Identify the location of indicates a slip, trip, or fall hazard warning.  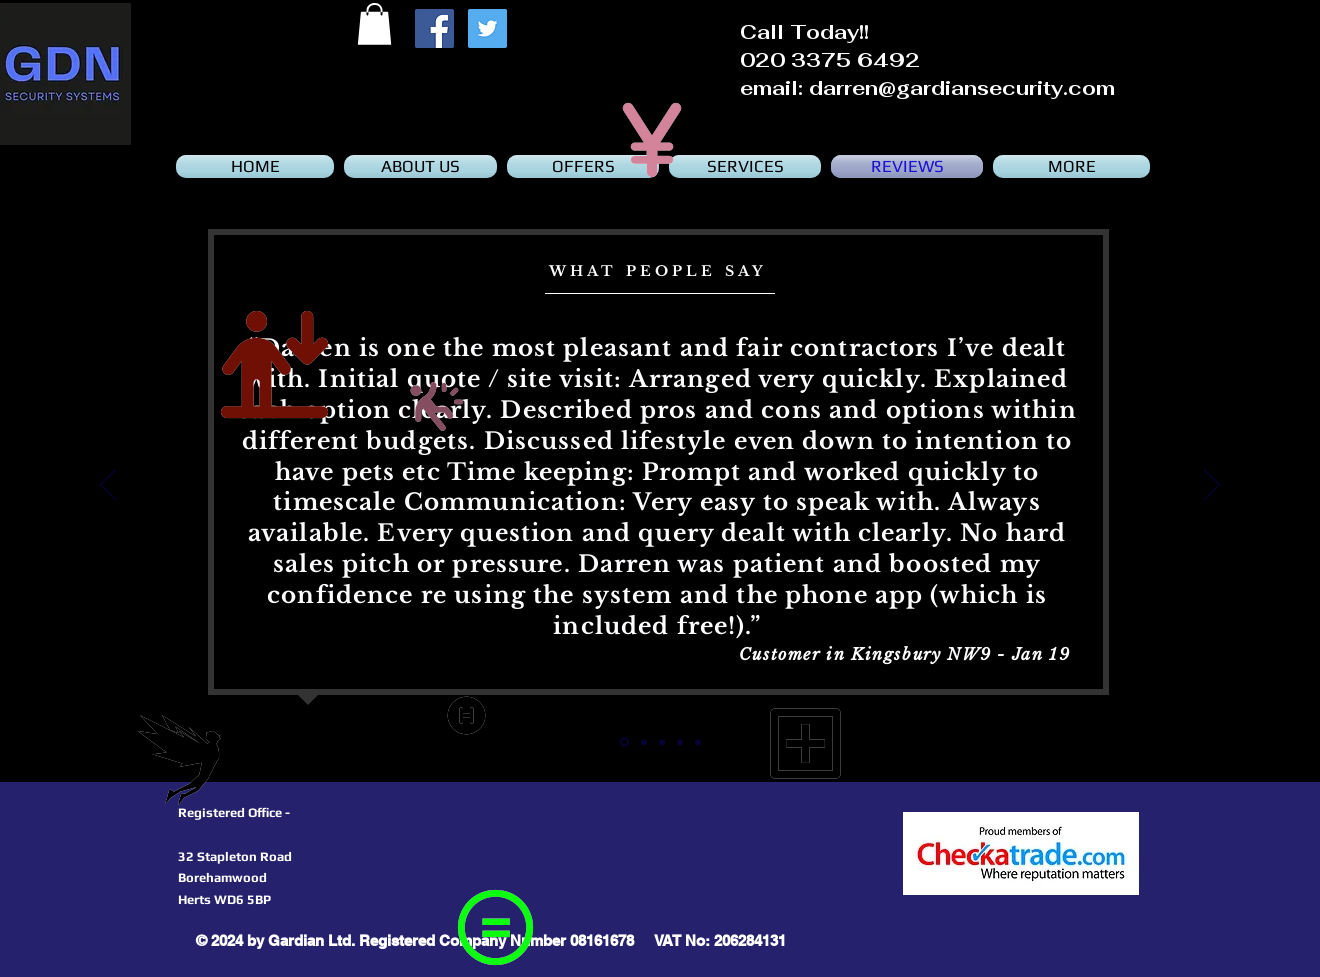
(436, 406).